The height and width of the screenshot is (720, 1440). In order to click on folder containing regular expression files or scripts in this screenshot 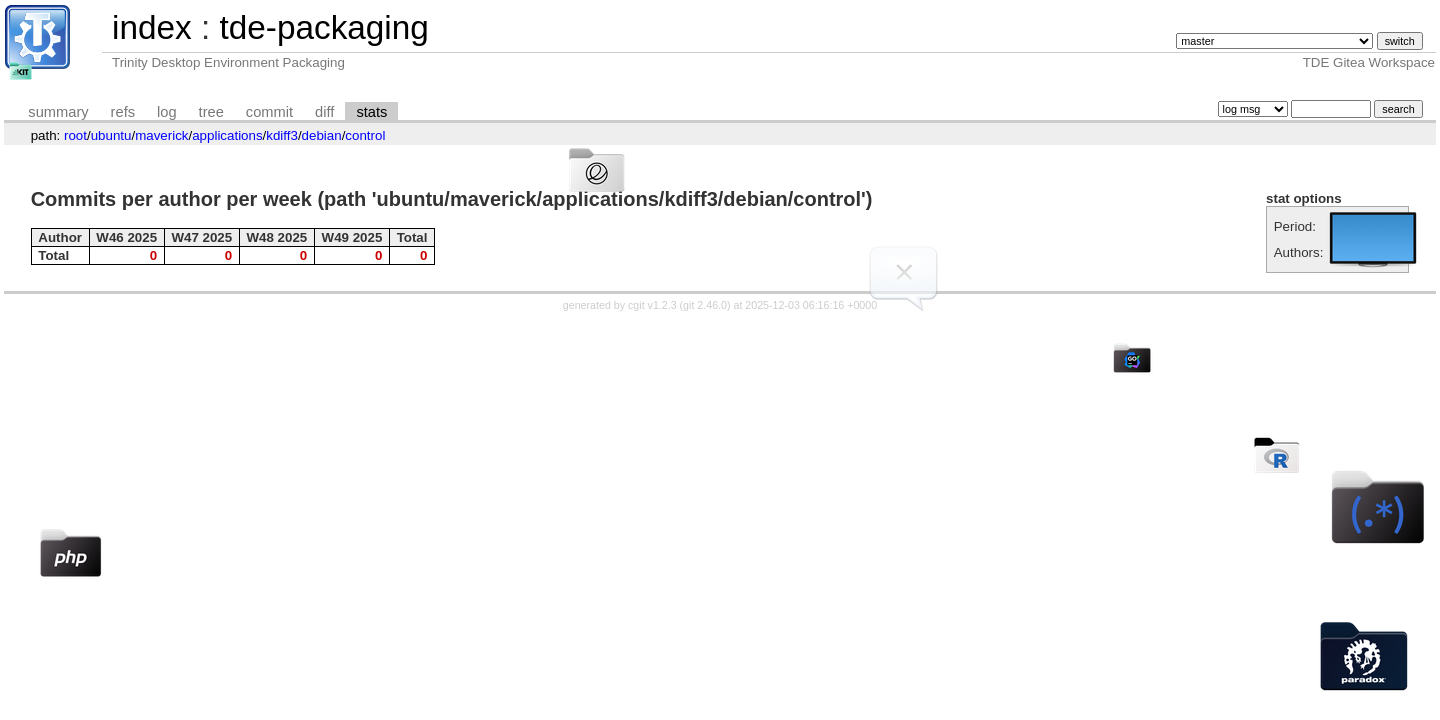, I will do `click(1377, 509)`.